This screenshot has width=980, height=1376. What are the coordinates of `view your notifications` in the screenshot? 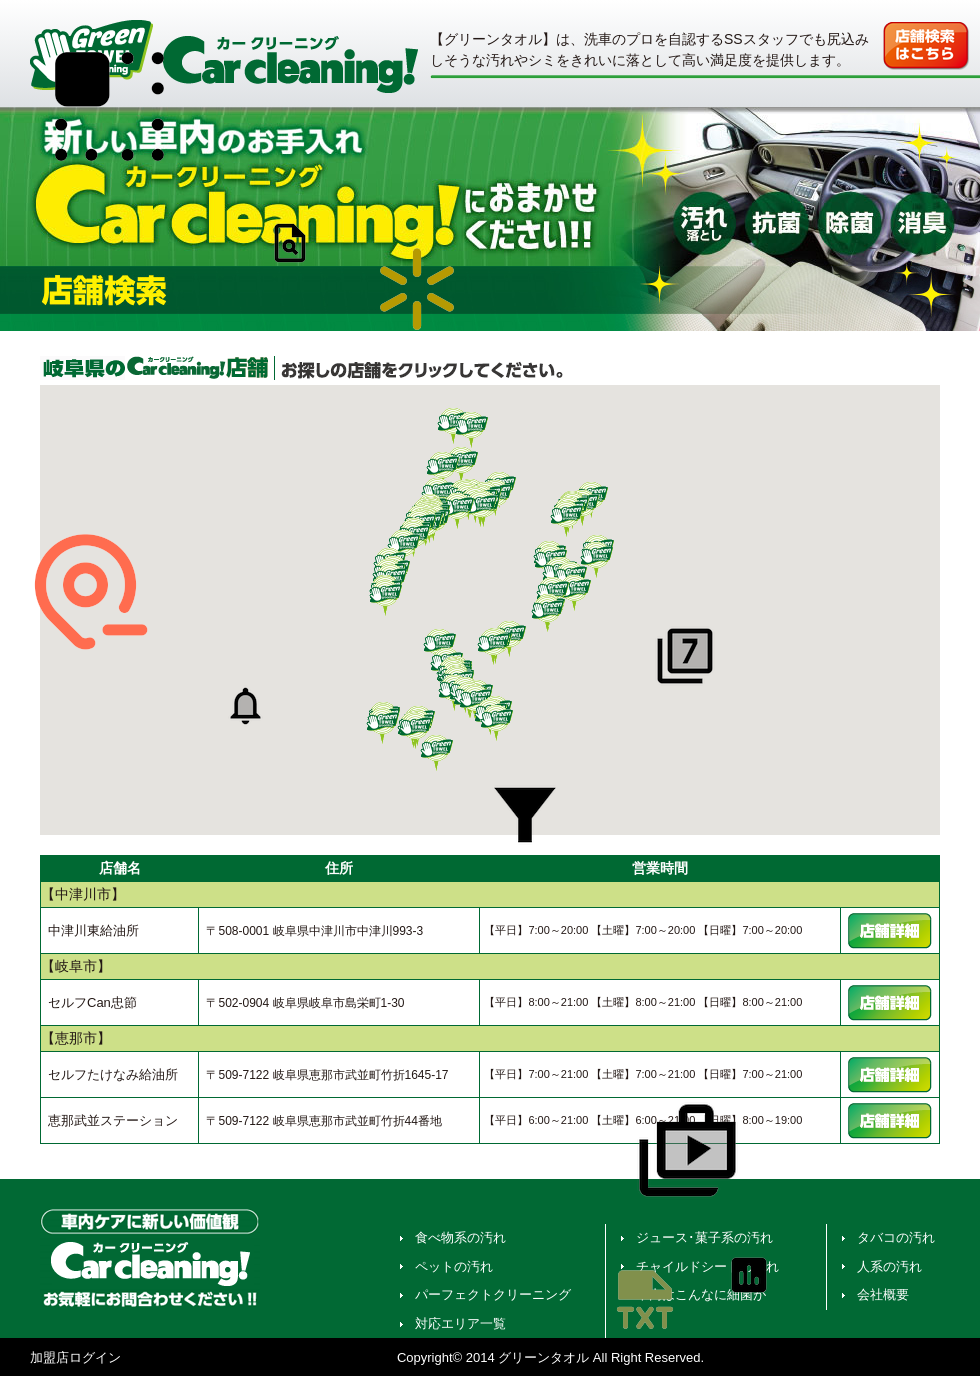 It's located at (245, 705).